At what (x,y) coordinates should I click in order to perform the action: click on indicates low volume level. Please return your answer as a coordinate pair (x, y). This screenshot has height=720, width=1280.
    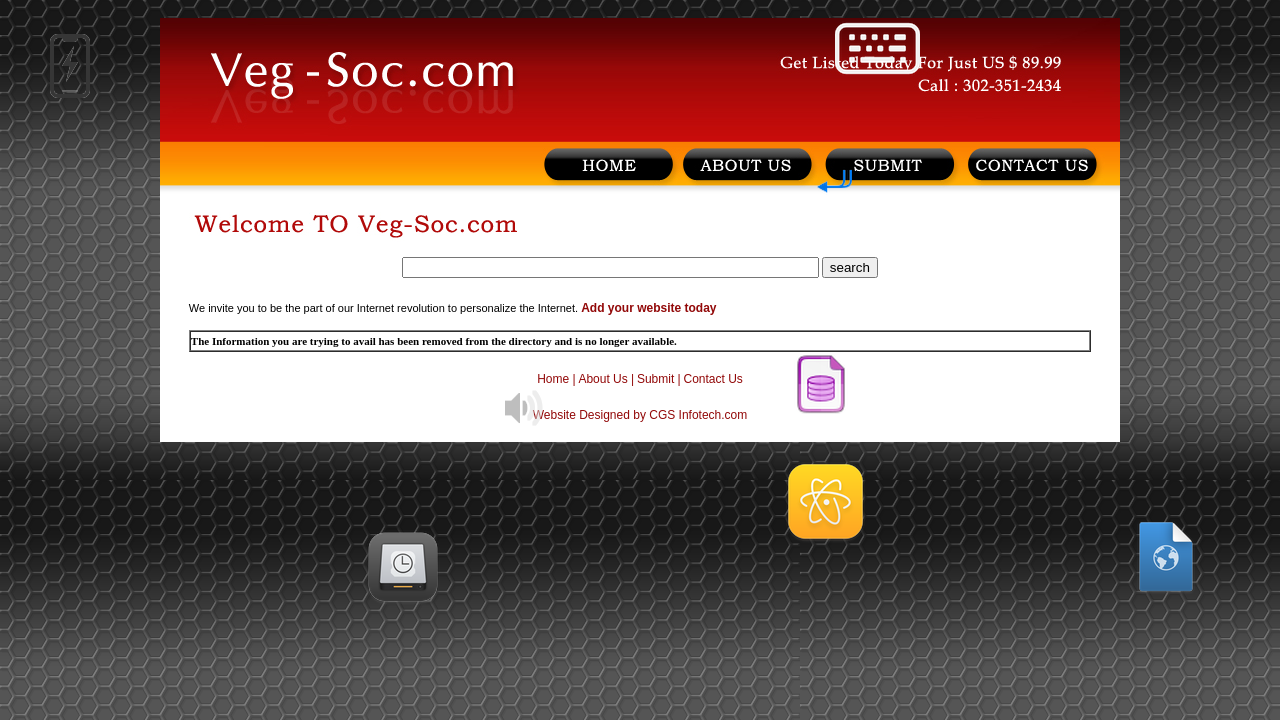
    Looking at the image, I should click on (525, 408).